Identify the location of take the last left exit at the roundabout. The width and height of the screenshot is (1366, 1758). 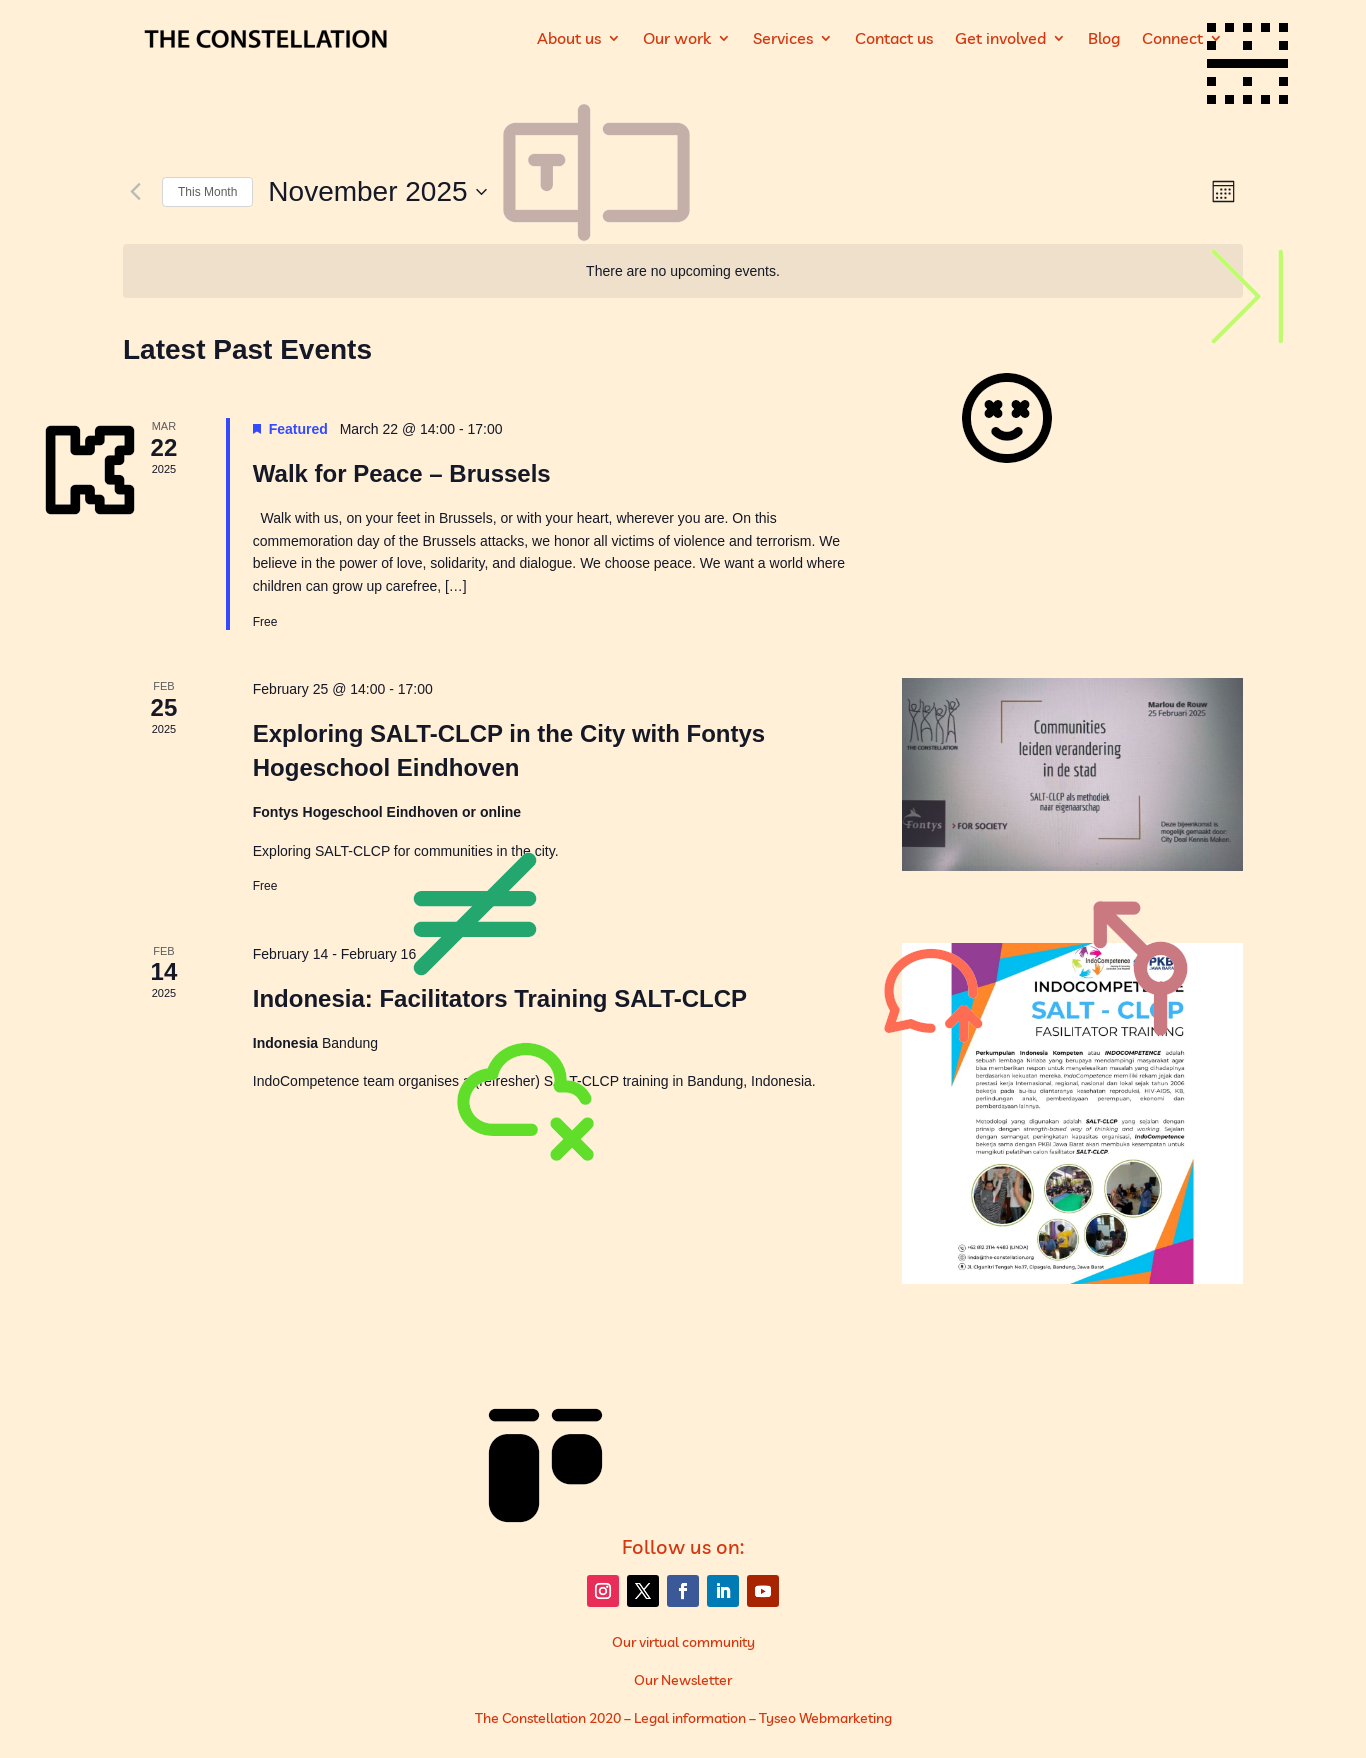
(1140, 968).